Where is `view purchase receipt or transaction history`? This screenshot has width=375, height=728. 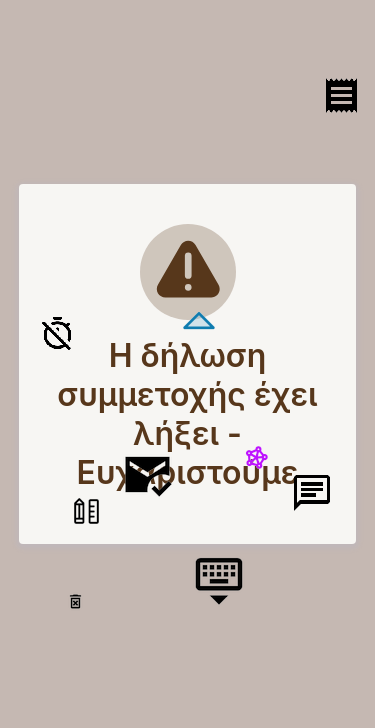
view purchase receipt or transaction history is located at coordinates (341, 95).